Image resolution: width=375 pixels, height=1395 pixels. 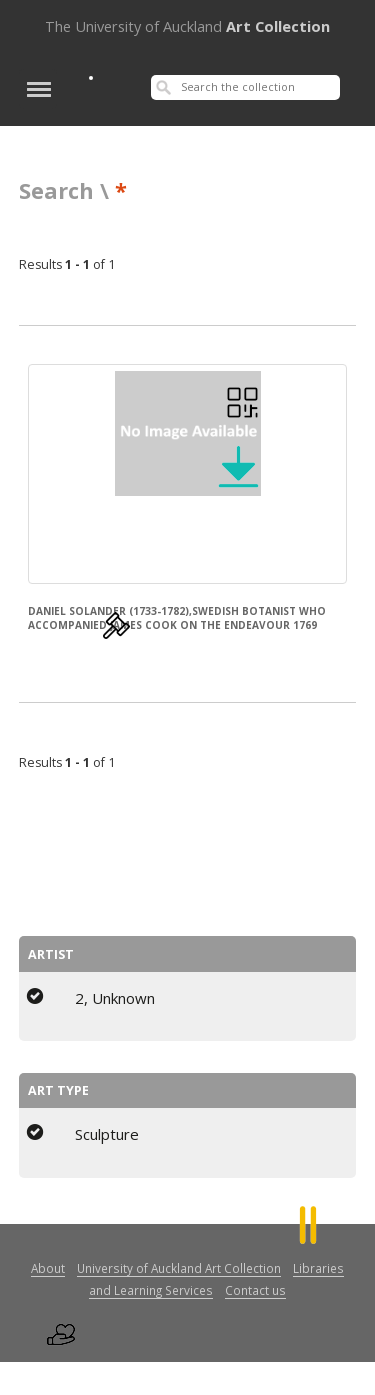 I want to click on access legal or terms of service information, so click(x=115, y=626).